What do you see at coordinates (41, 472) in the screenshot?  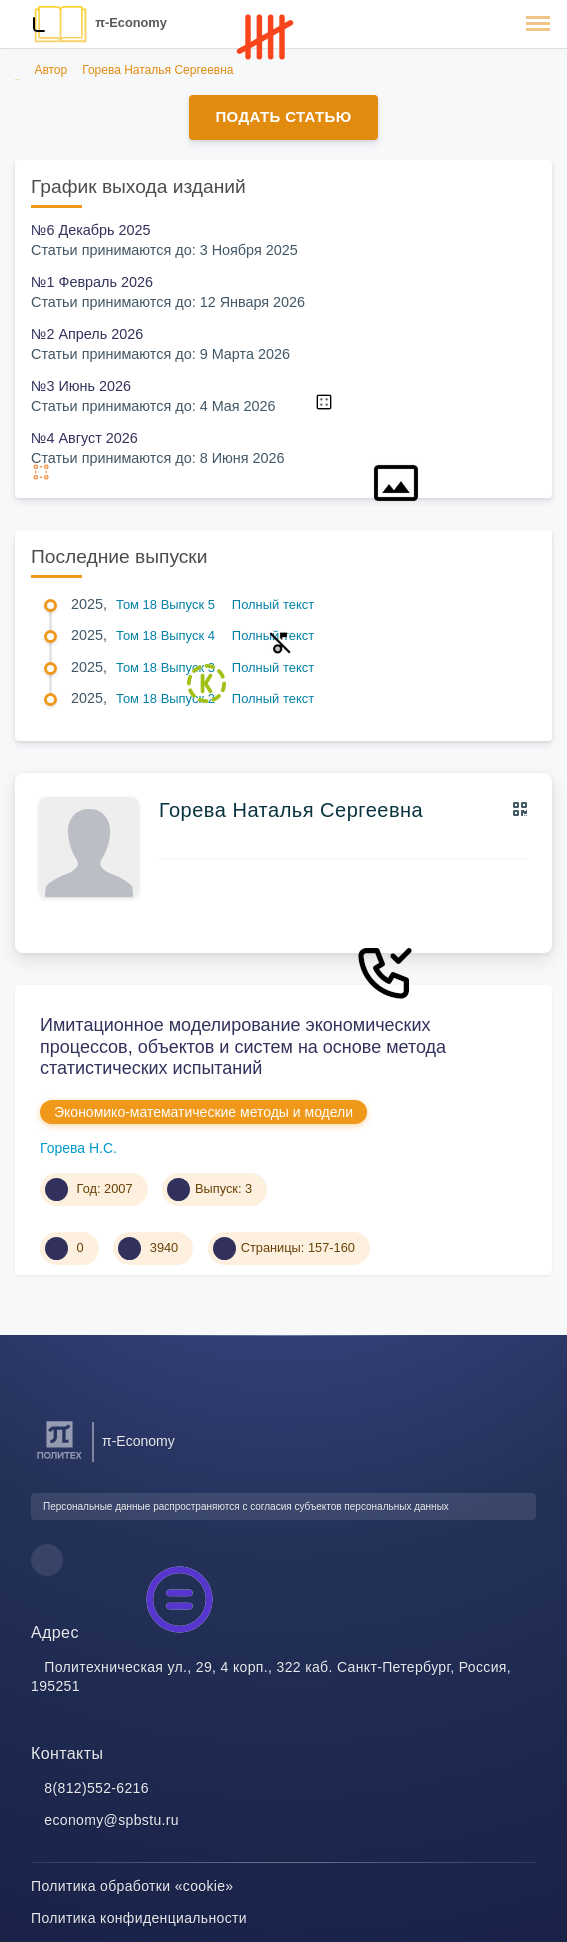 I see `adjust transformation anchor point` at bounding box center [41, 472].